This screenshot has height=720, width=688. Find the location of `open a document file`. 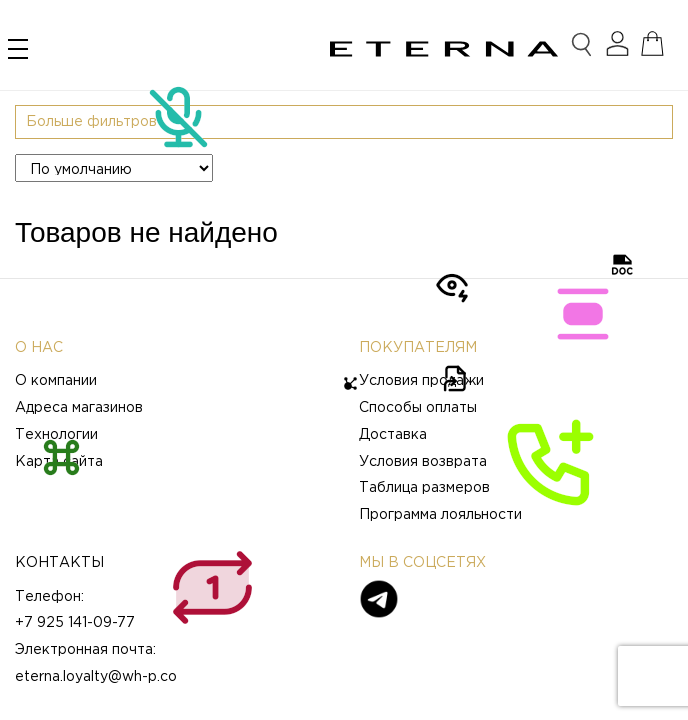

open a document file is located at coordinates (622, 265).